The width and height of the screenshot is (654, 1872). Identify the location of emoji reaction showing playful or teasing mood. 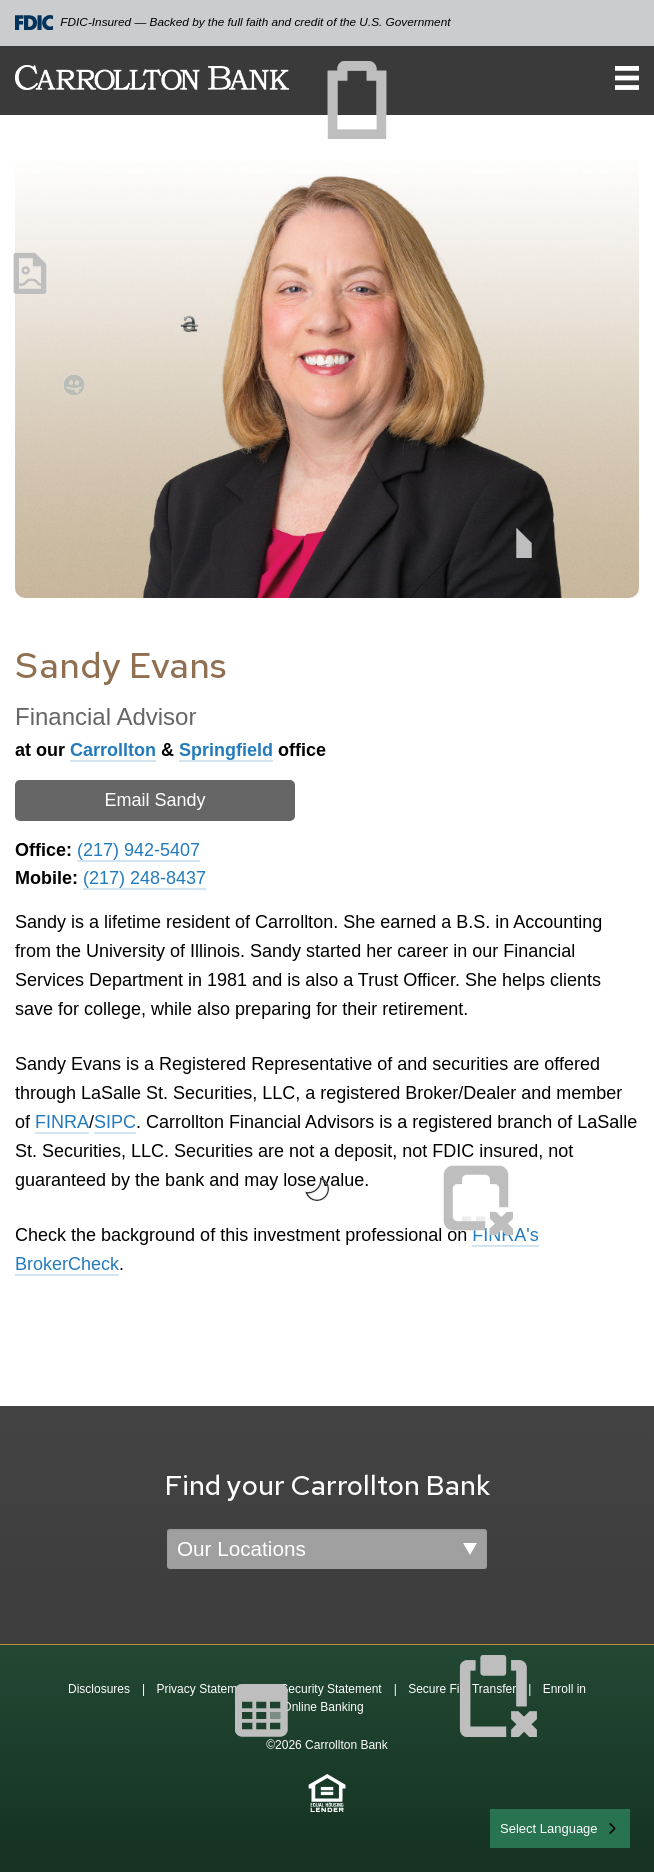
(74, 385).